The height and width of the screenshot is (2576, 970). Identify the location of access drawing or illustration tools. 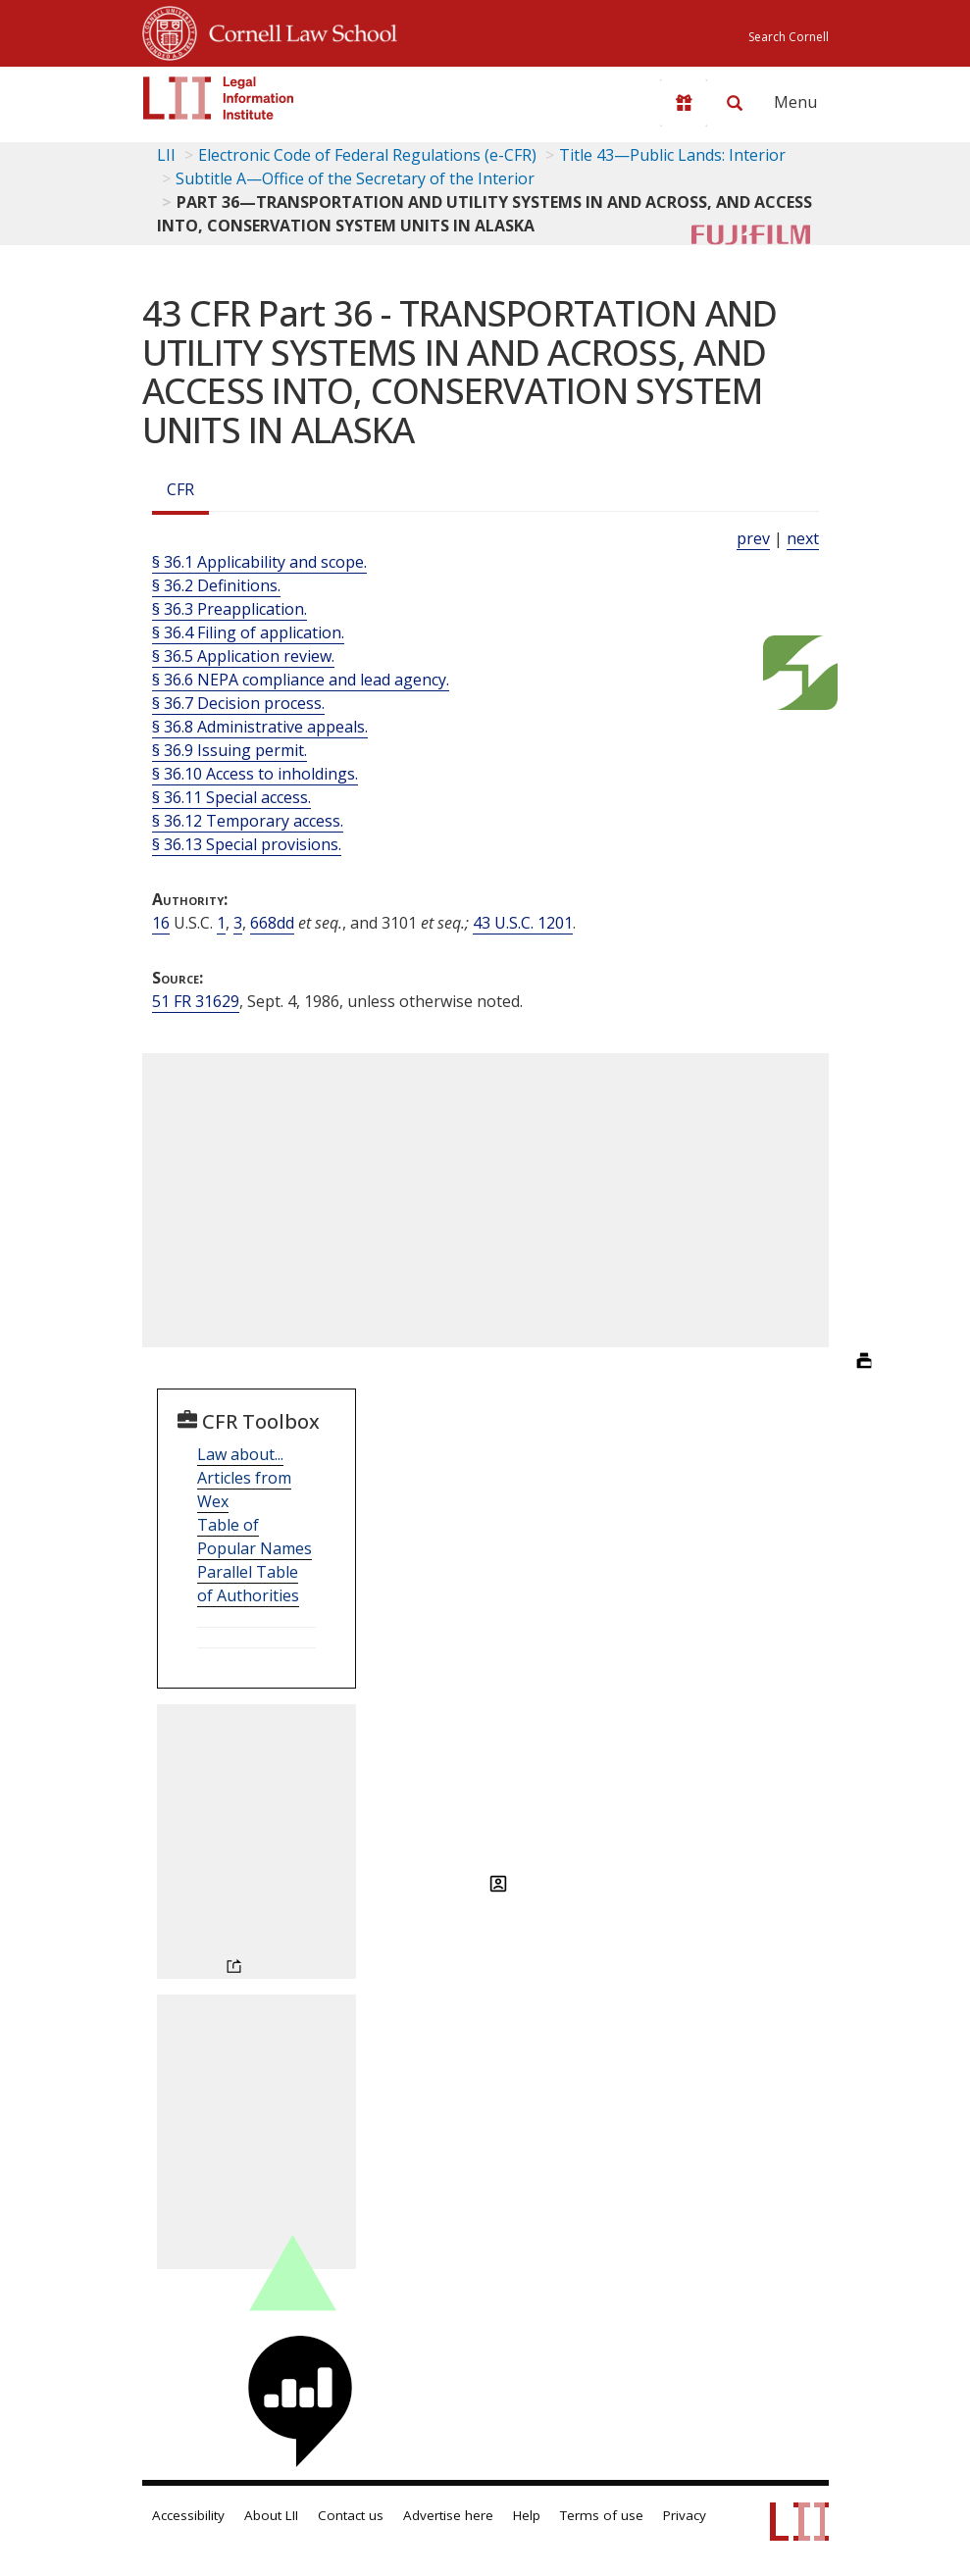
(864, 1360).